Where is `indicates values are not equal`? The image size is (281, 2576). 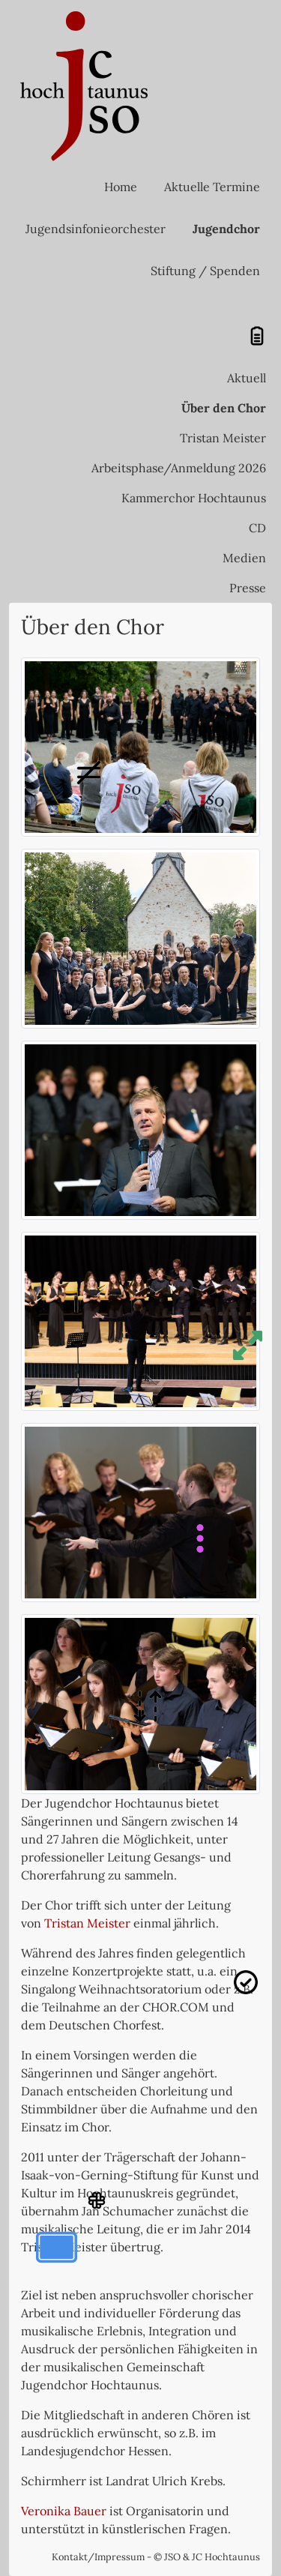
indicates values are not equal is located at coordinates (88, 772).